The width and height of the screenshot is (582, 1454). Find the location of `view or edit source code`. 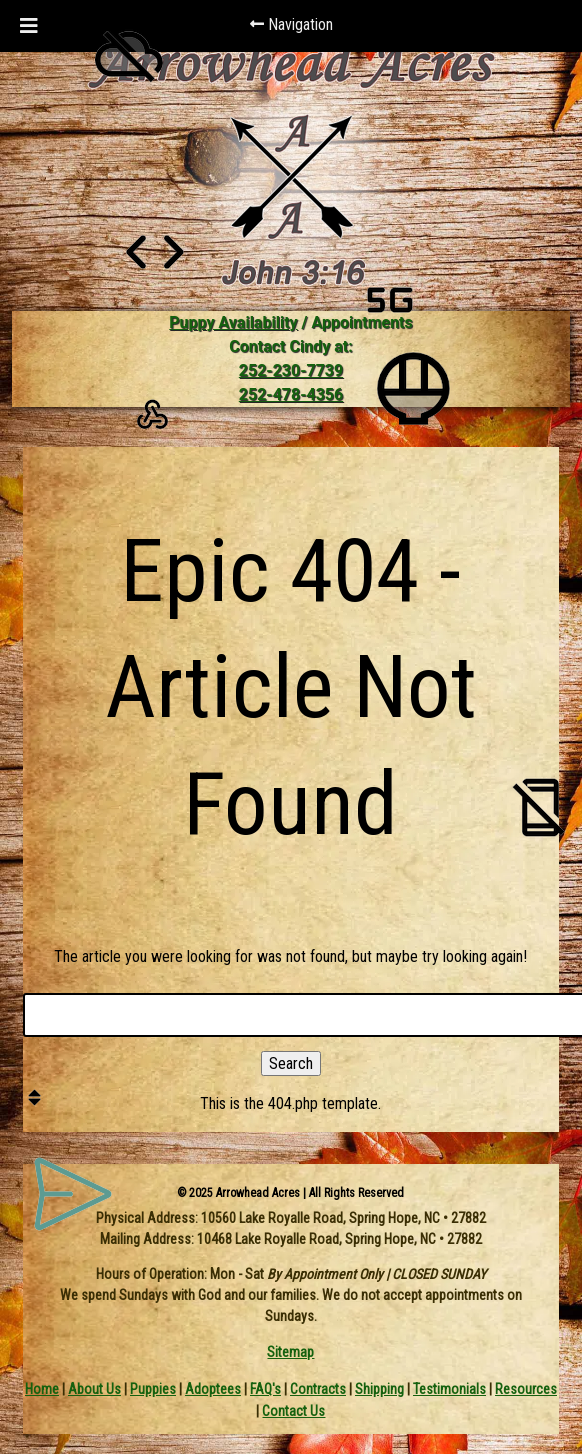

view or edit source code is located at coordinates (155, 252).